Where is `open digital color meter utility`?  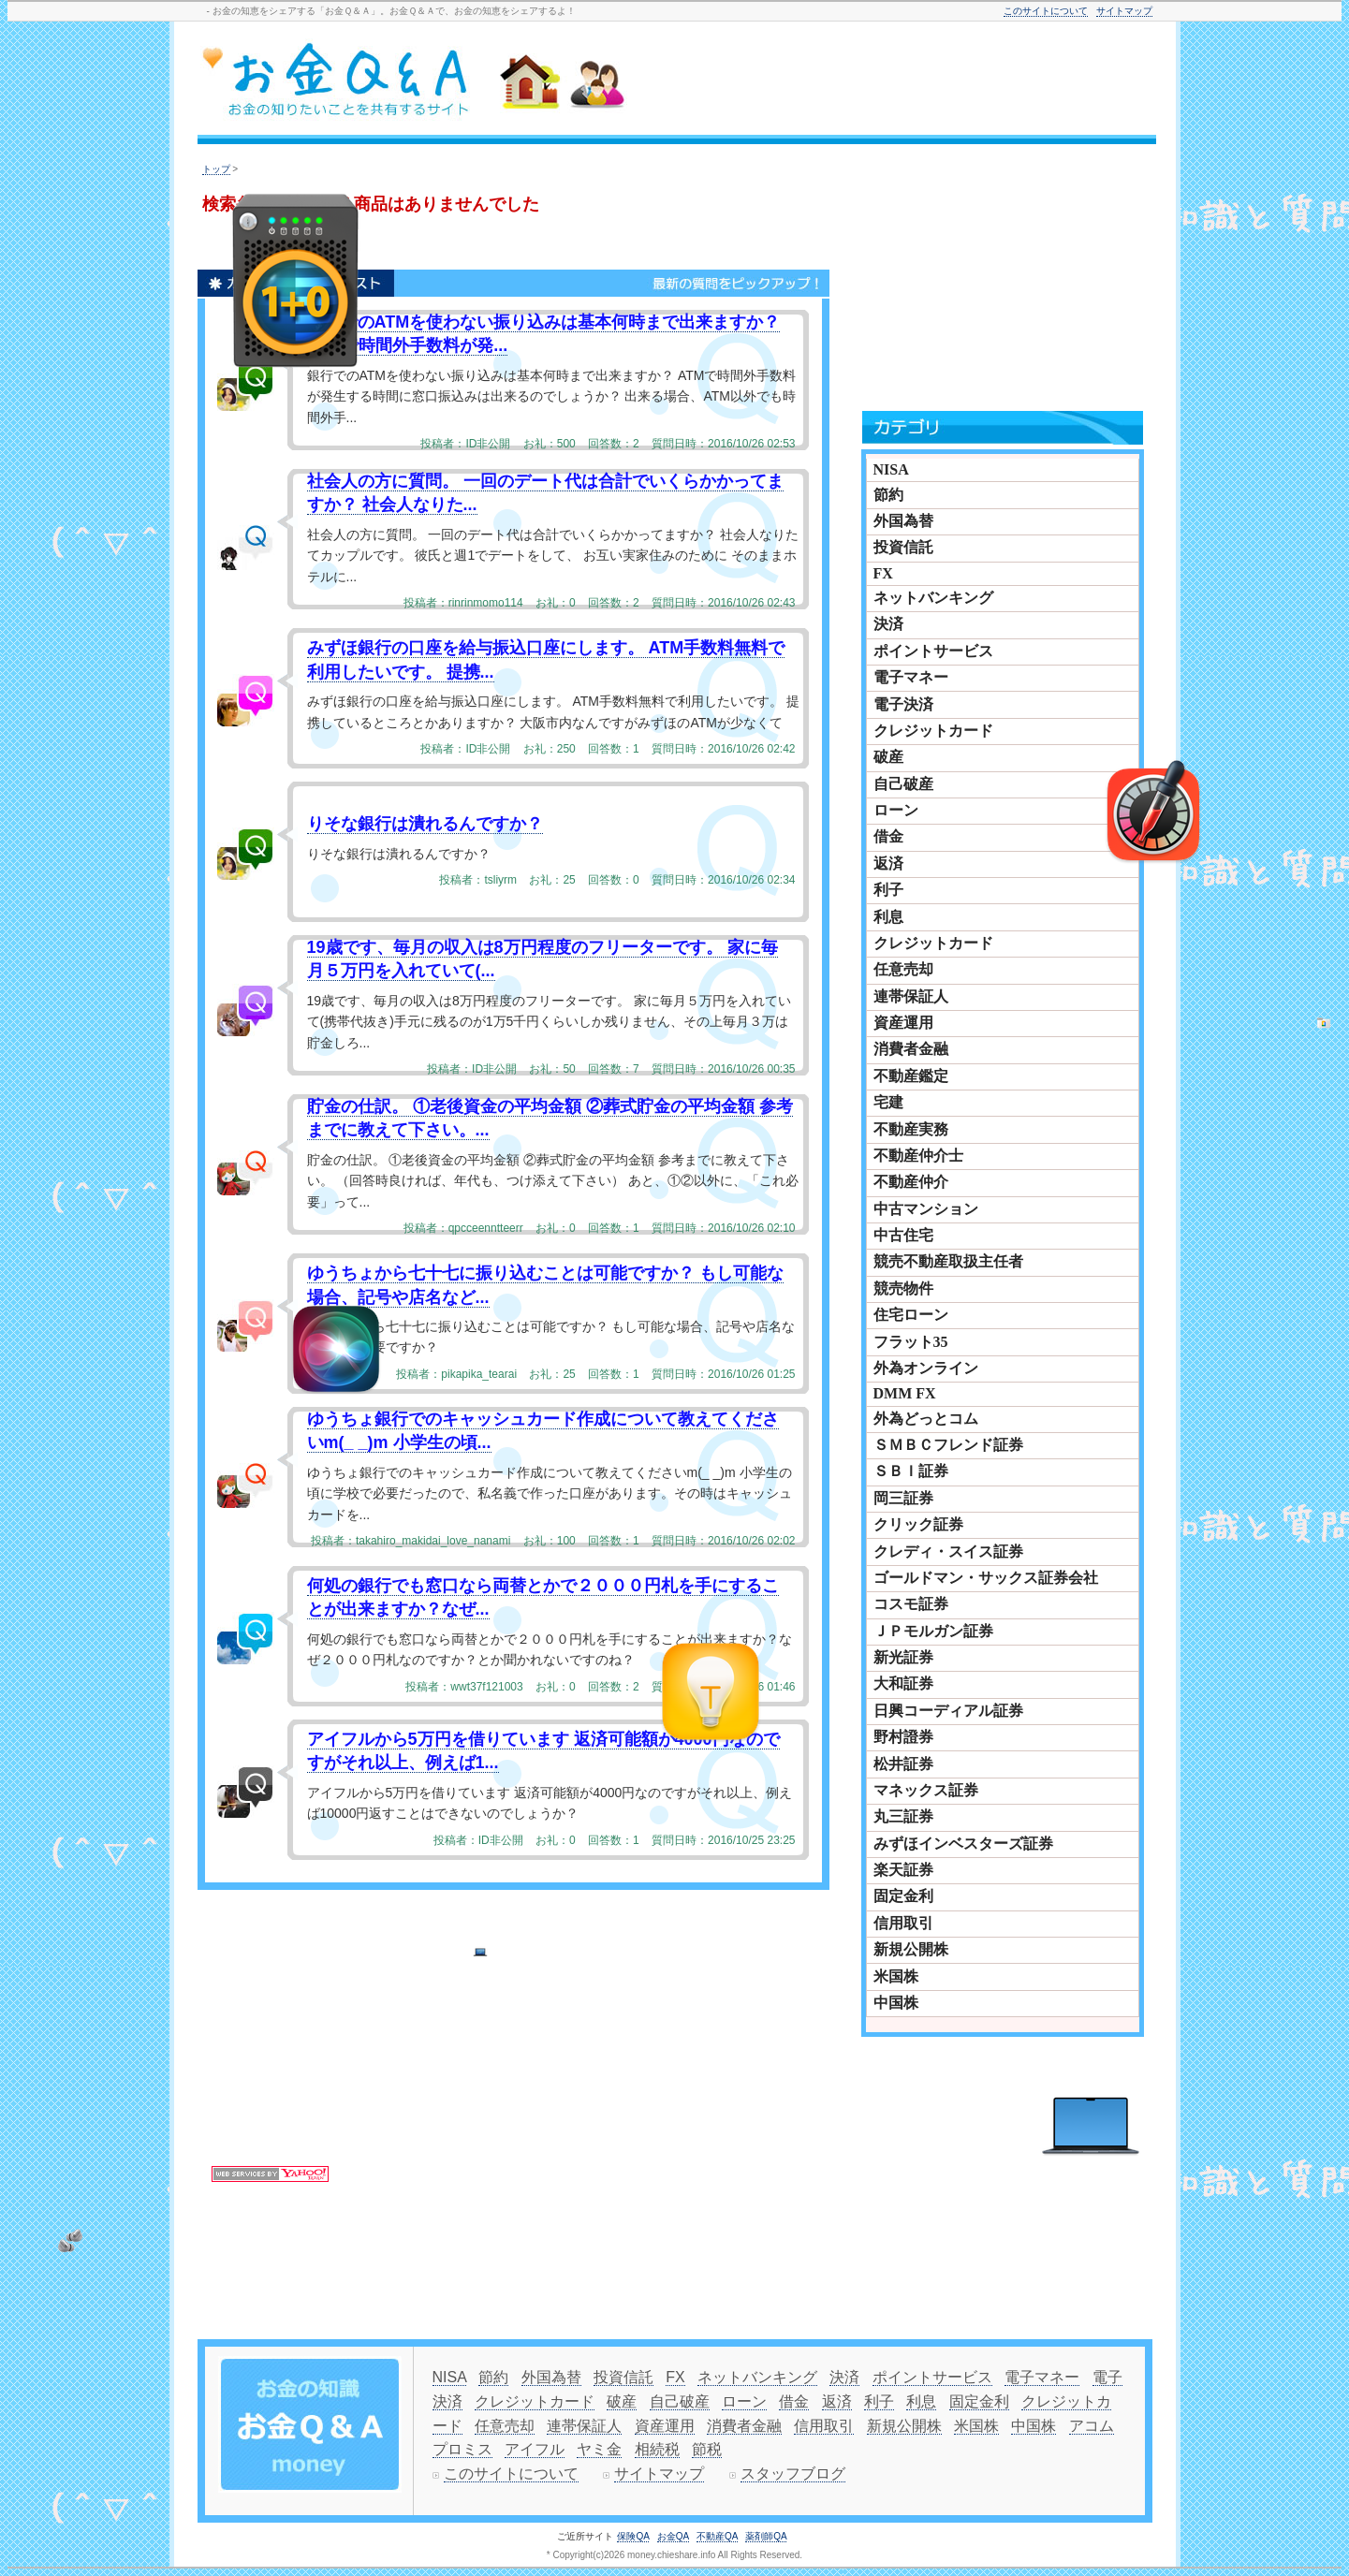 open digital color meter utility is located at coordinates (1153, 814).